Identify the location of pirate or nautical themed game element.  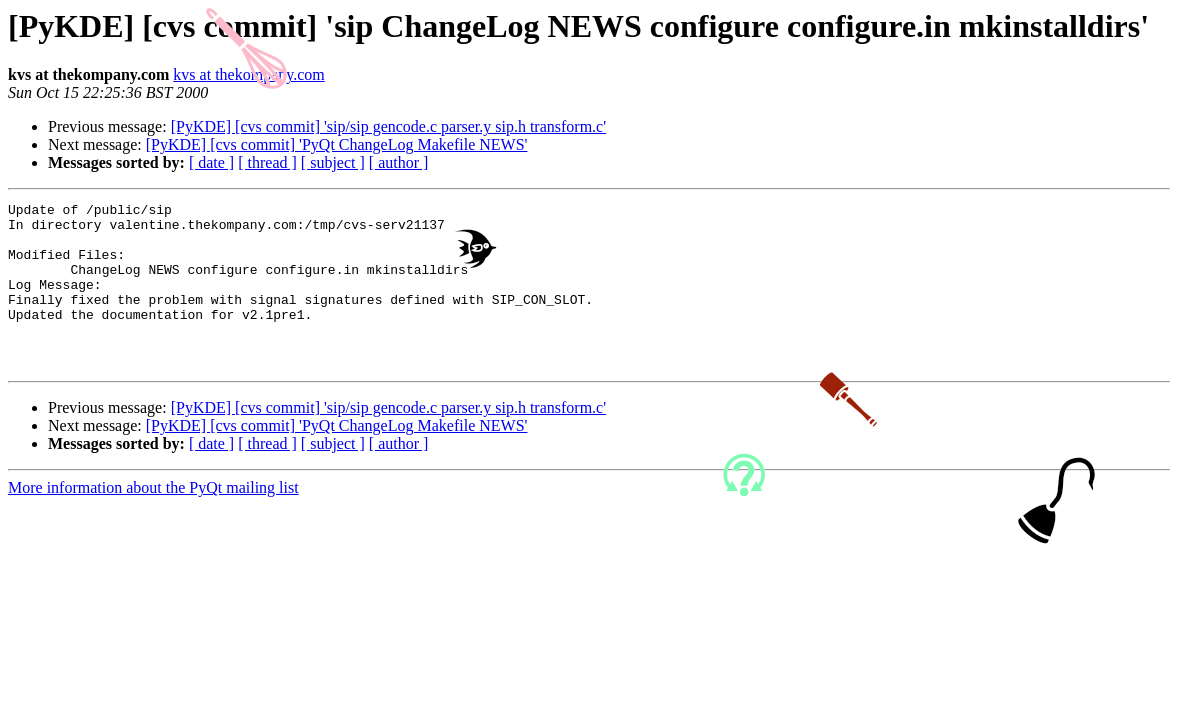
(1056, 500).